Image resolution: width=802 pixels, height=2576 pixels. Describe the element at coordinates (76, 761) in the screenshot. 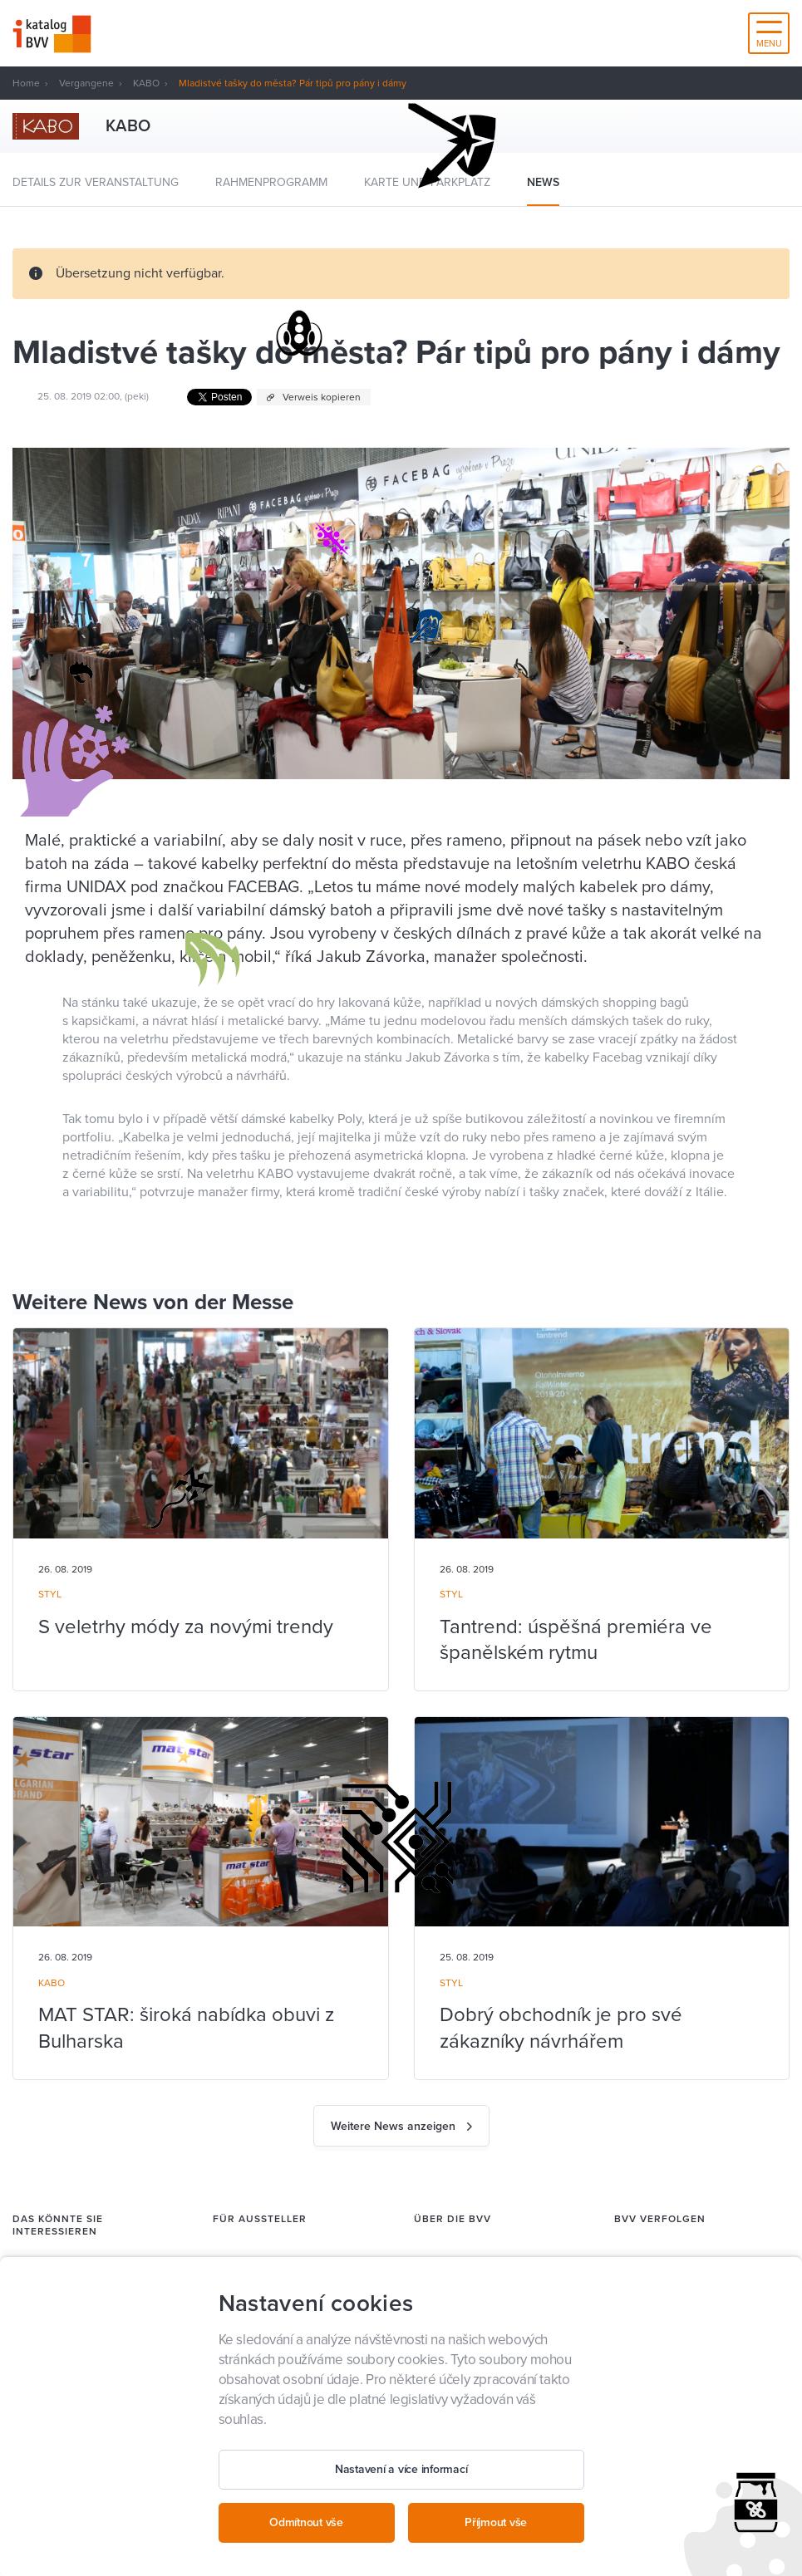

I see `cast an ice or frost spell` at that location.